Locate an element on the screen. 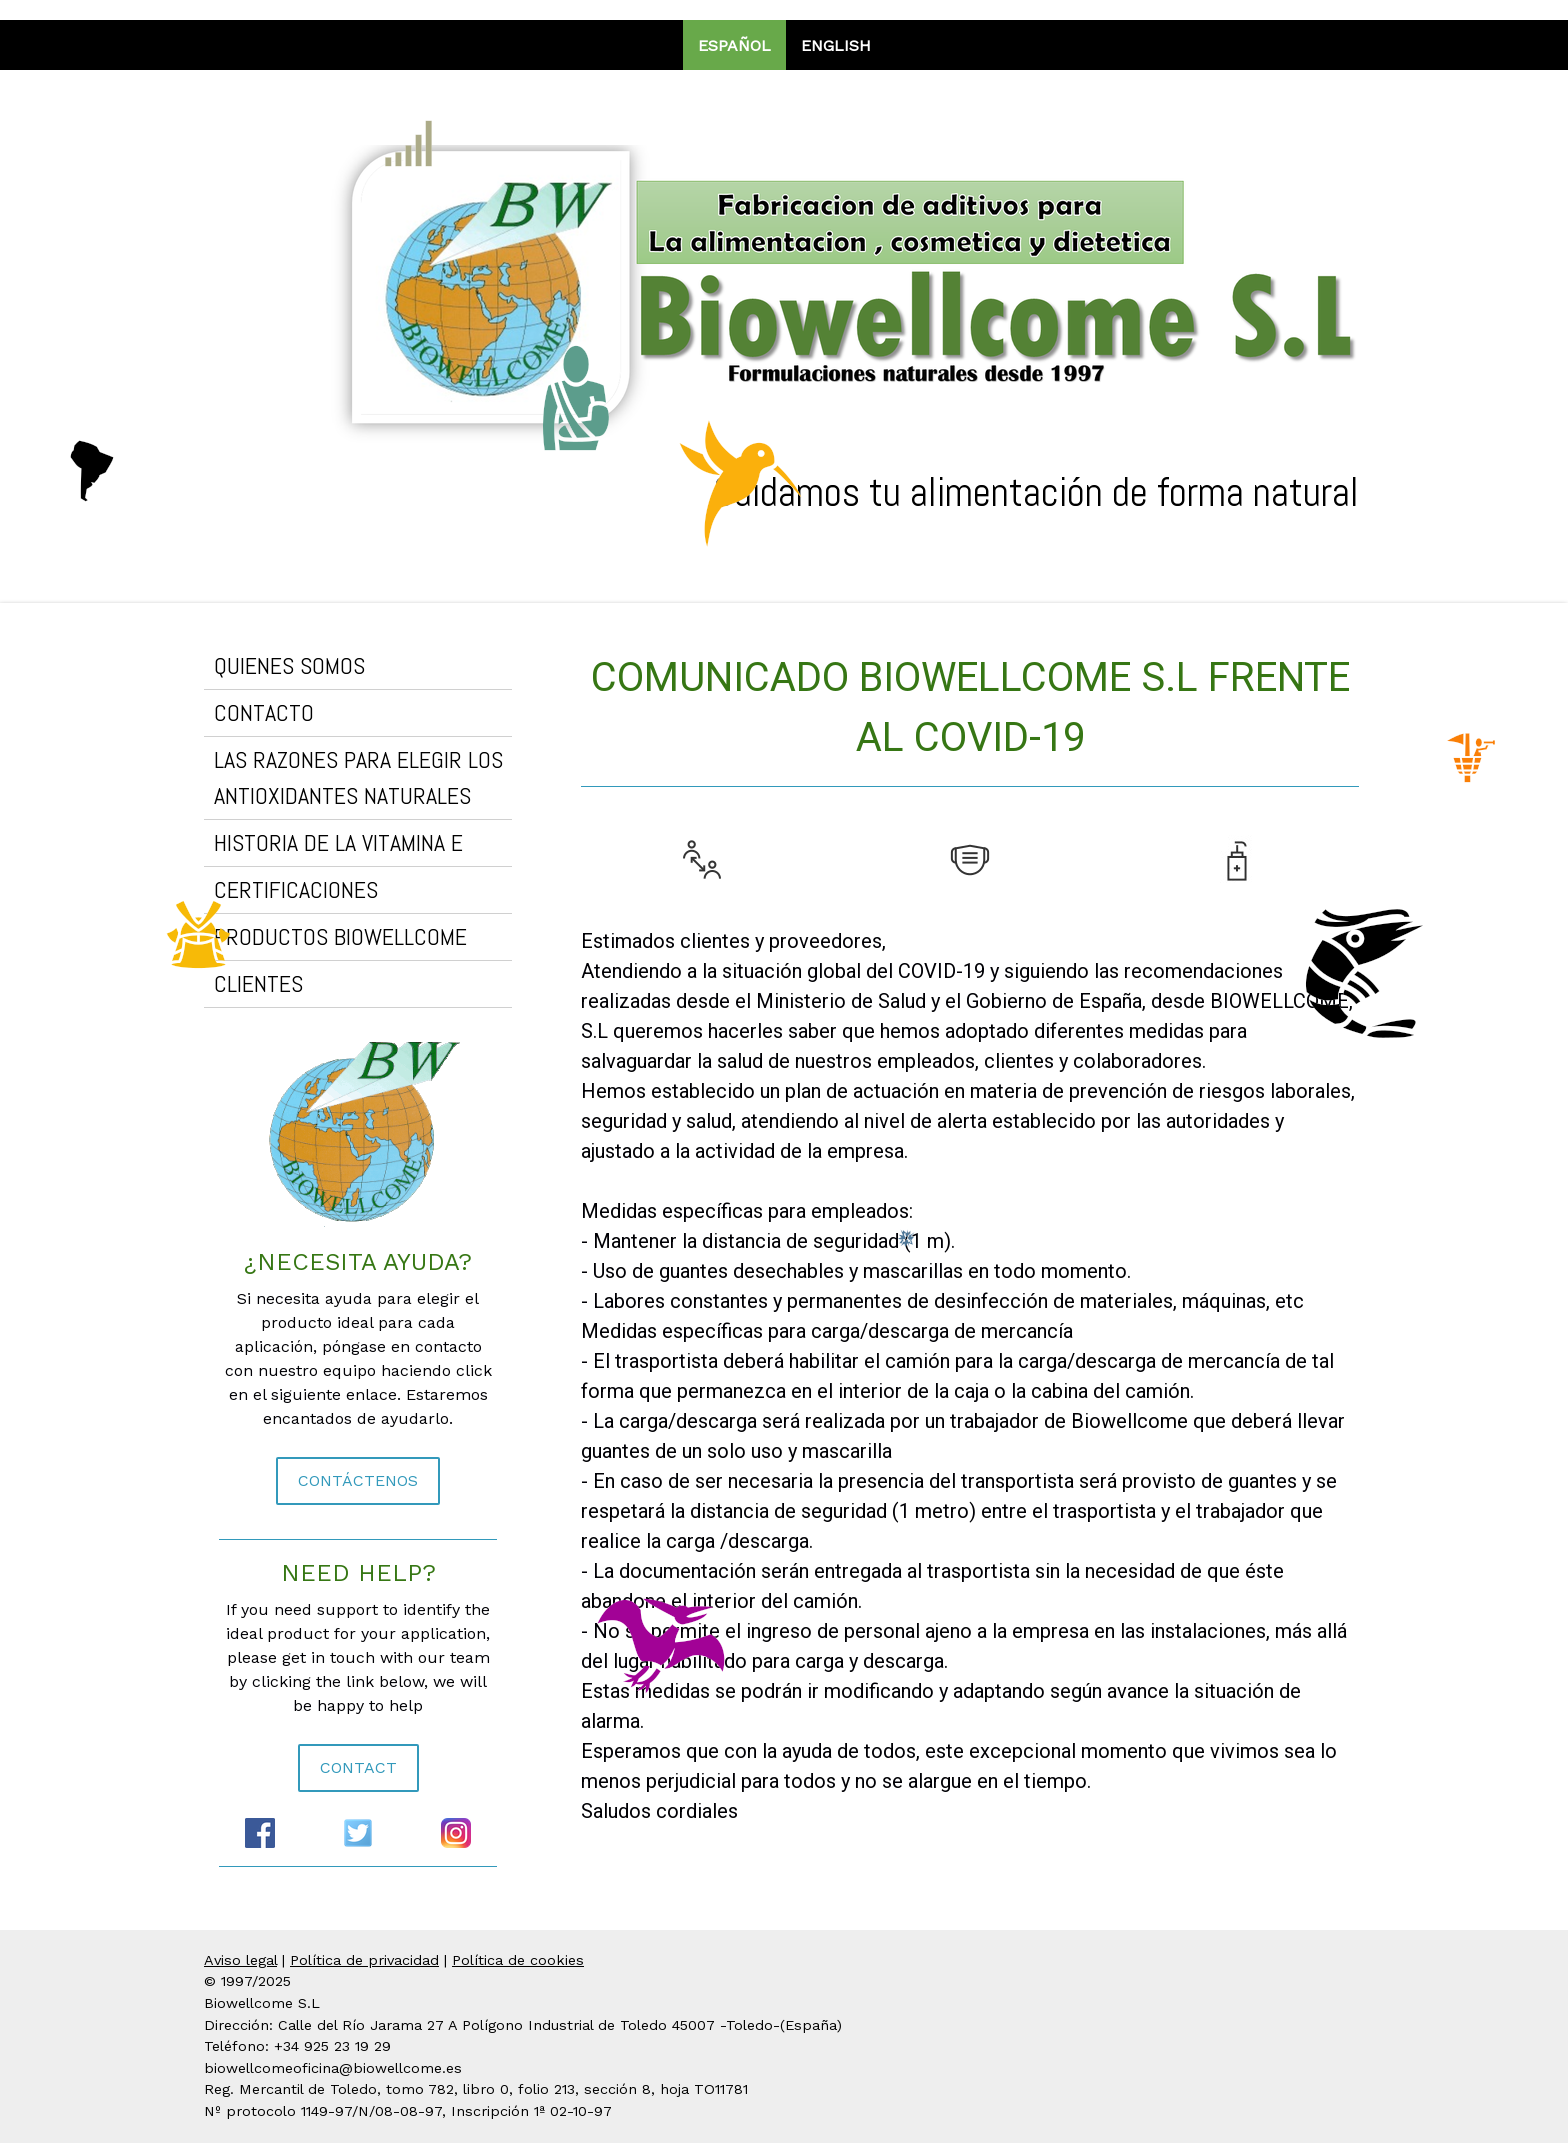  pterodactyl or flying dinosaur icon for a game element is located at coordinates (661, 1646).